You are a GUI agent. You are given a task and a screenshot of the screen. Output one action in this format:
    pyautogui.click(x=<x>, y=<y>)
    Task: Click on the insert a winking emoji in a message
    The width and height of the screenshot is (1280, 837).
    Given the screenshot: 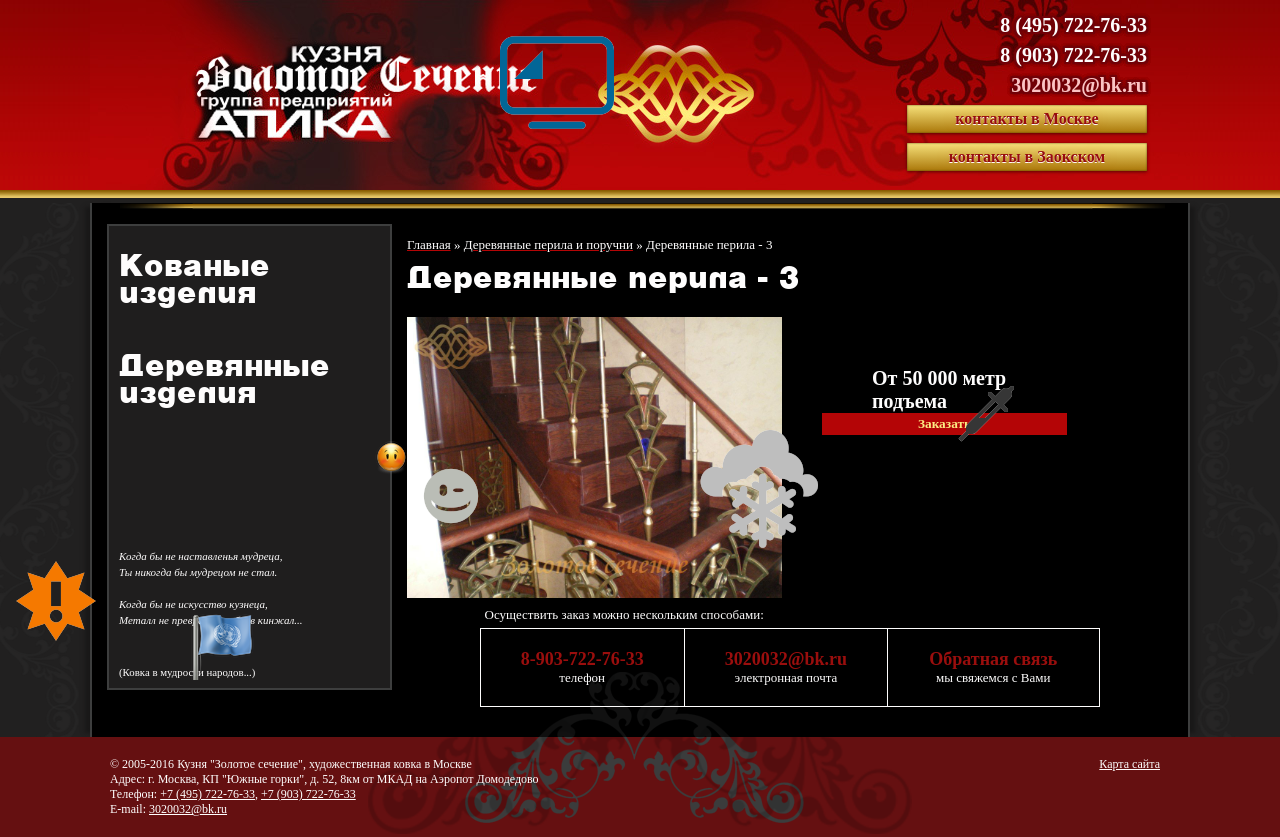 What is the action you would take?
    pyautogui.click(x=451, y=496)
    